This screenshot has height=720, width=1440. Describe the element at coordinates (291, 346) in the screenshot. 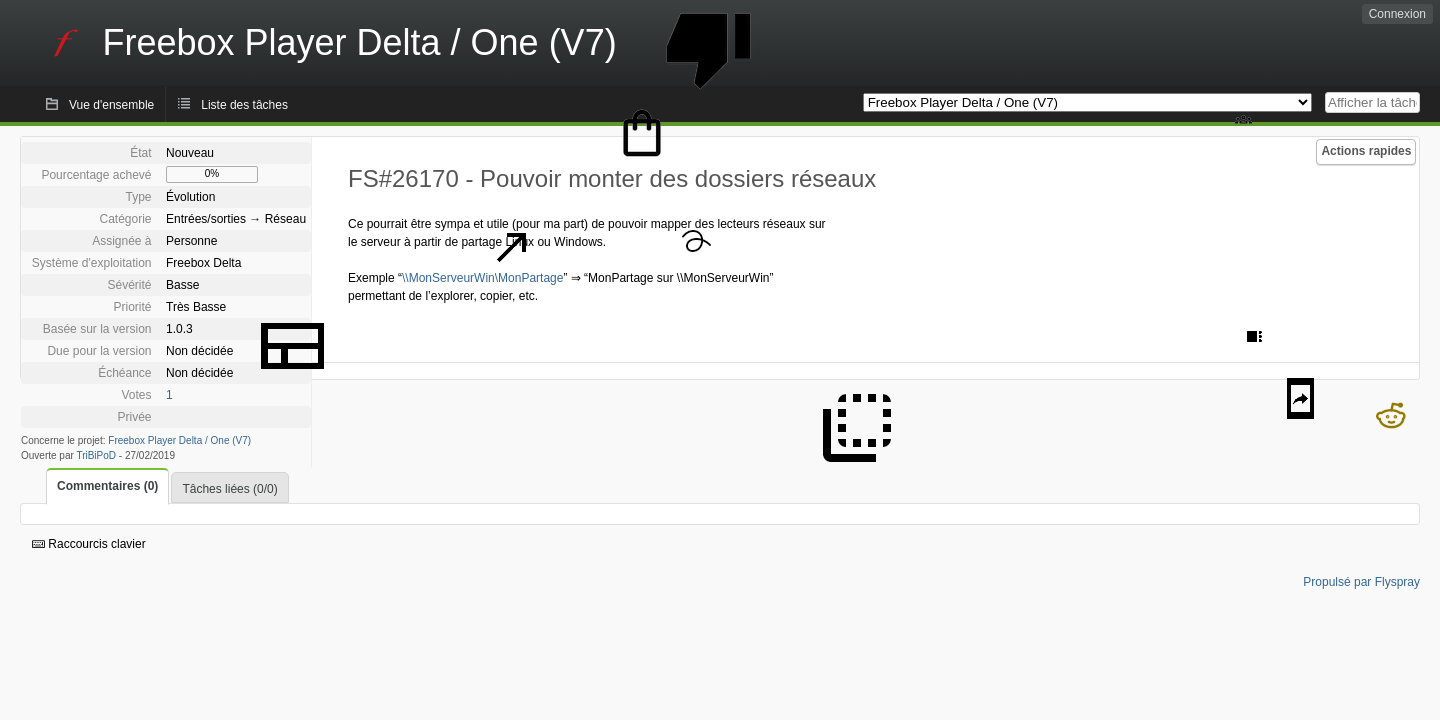

I see `switch to compact view layout` at that location.